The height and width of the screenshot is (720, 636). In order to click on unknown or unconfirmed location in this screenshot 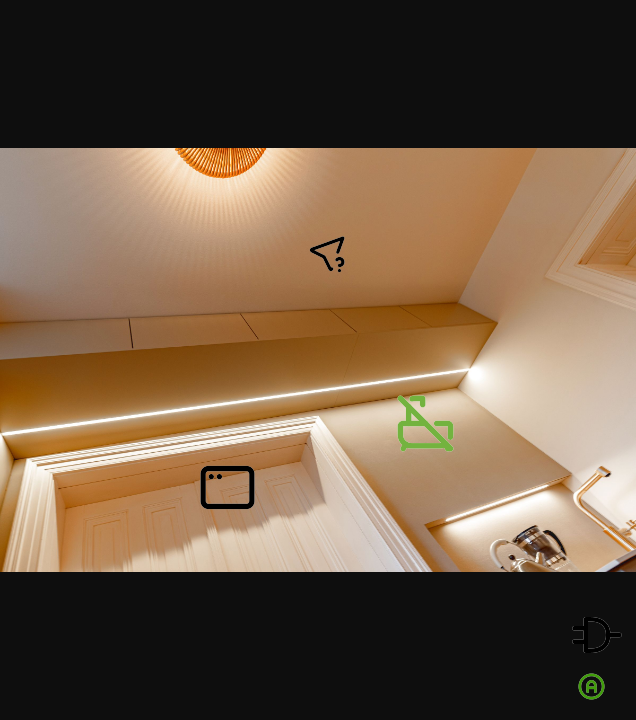, I will do `click(327, 253)`.